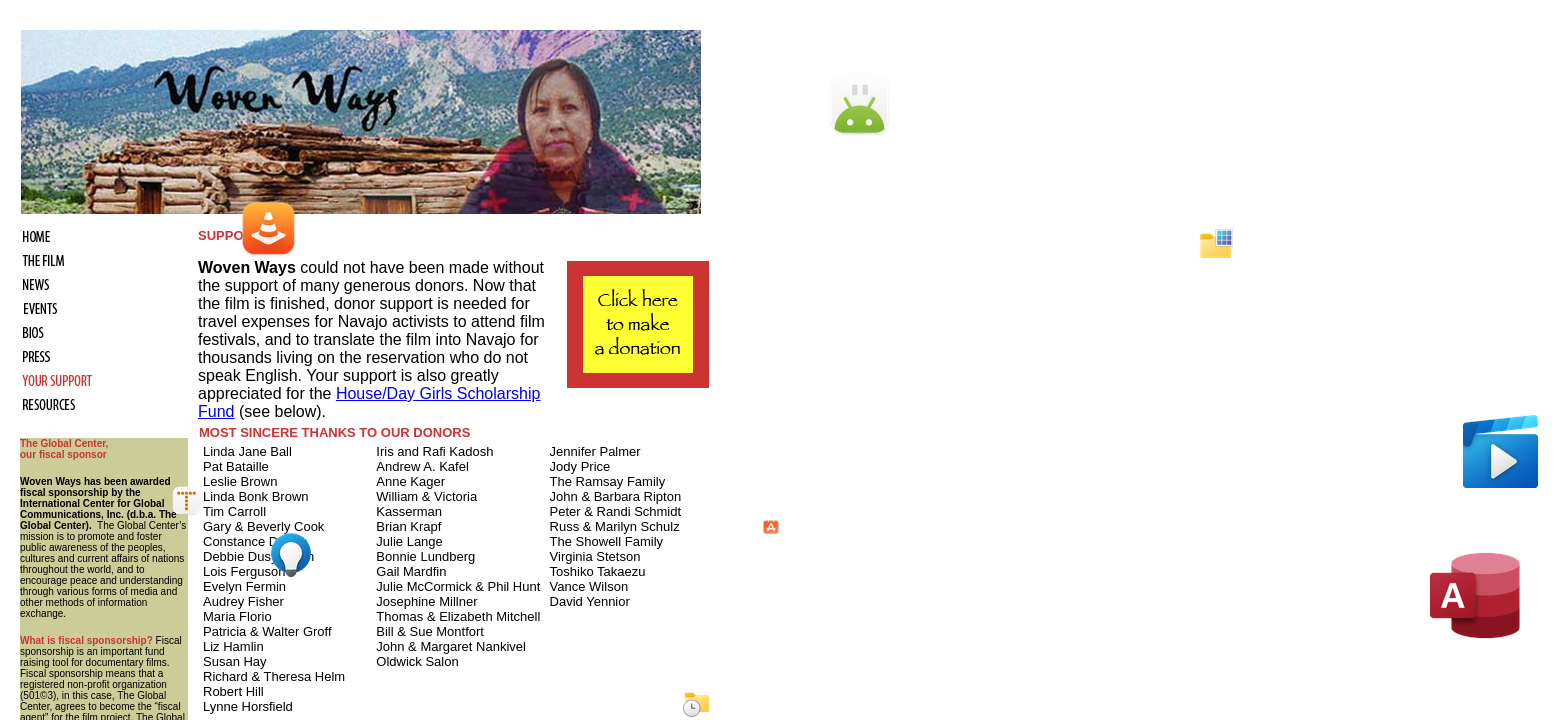  Describe the element at coordinates (697, 703) in the screenshot. I see `access recently opened files and folders` at that location.